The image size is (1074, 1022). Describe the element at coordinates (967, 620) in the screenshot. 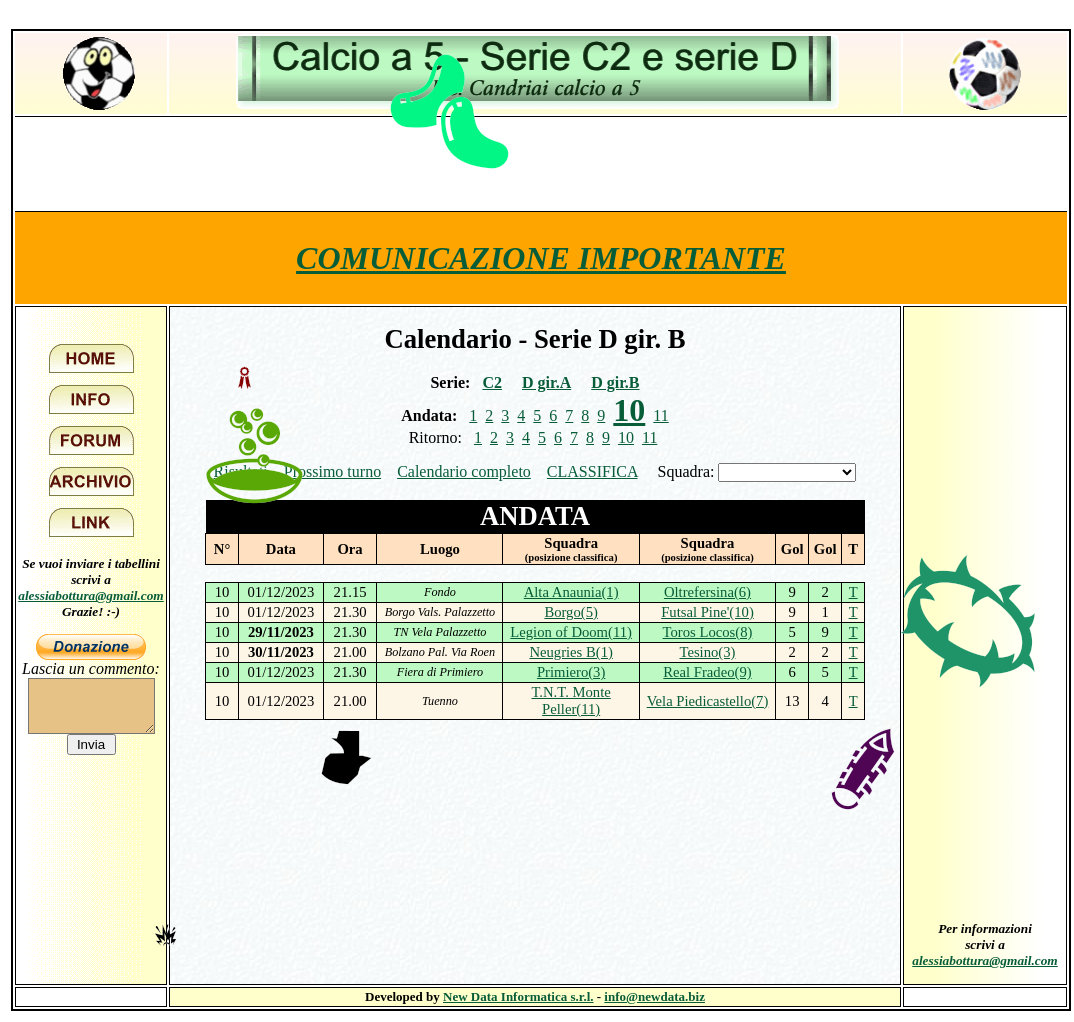

I see `indicates a religious or Easter-themed game element` at that location.